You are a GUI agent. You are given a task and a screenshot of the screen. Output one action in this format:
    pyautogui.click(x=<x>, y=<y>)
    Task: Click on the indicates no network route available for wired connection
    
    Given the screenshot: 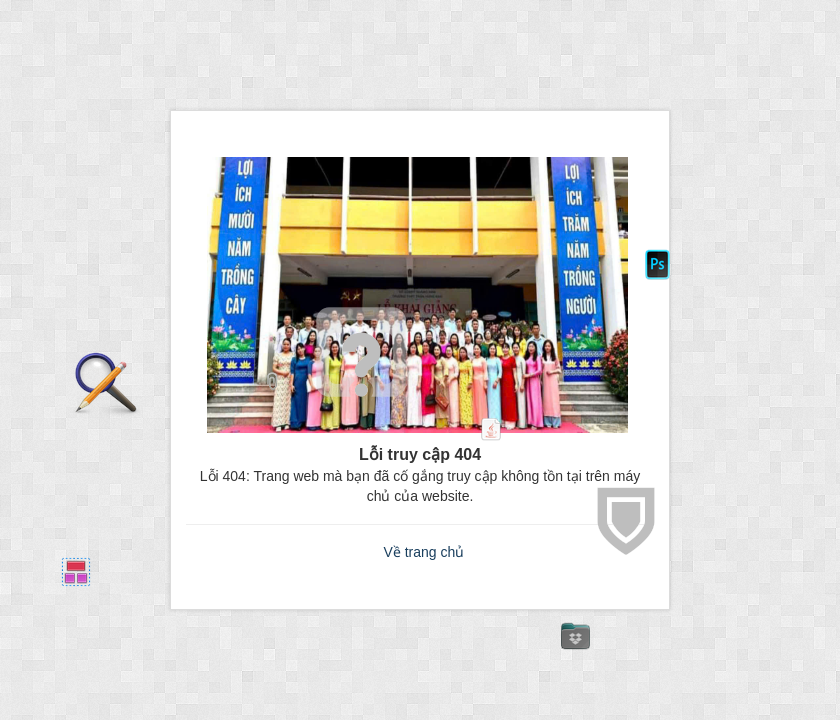 What is the action you would take?
    pyautogui.click(x=361, y=352)
    